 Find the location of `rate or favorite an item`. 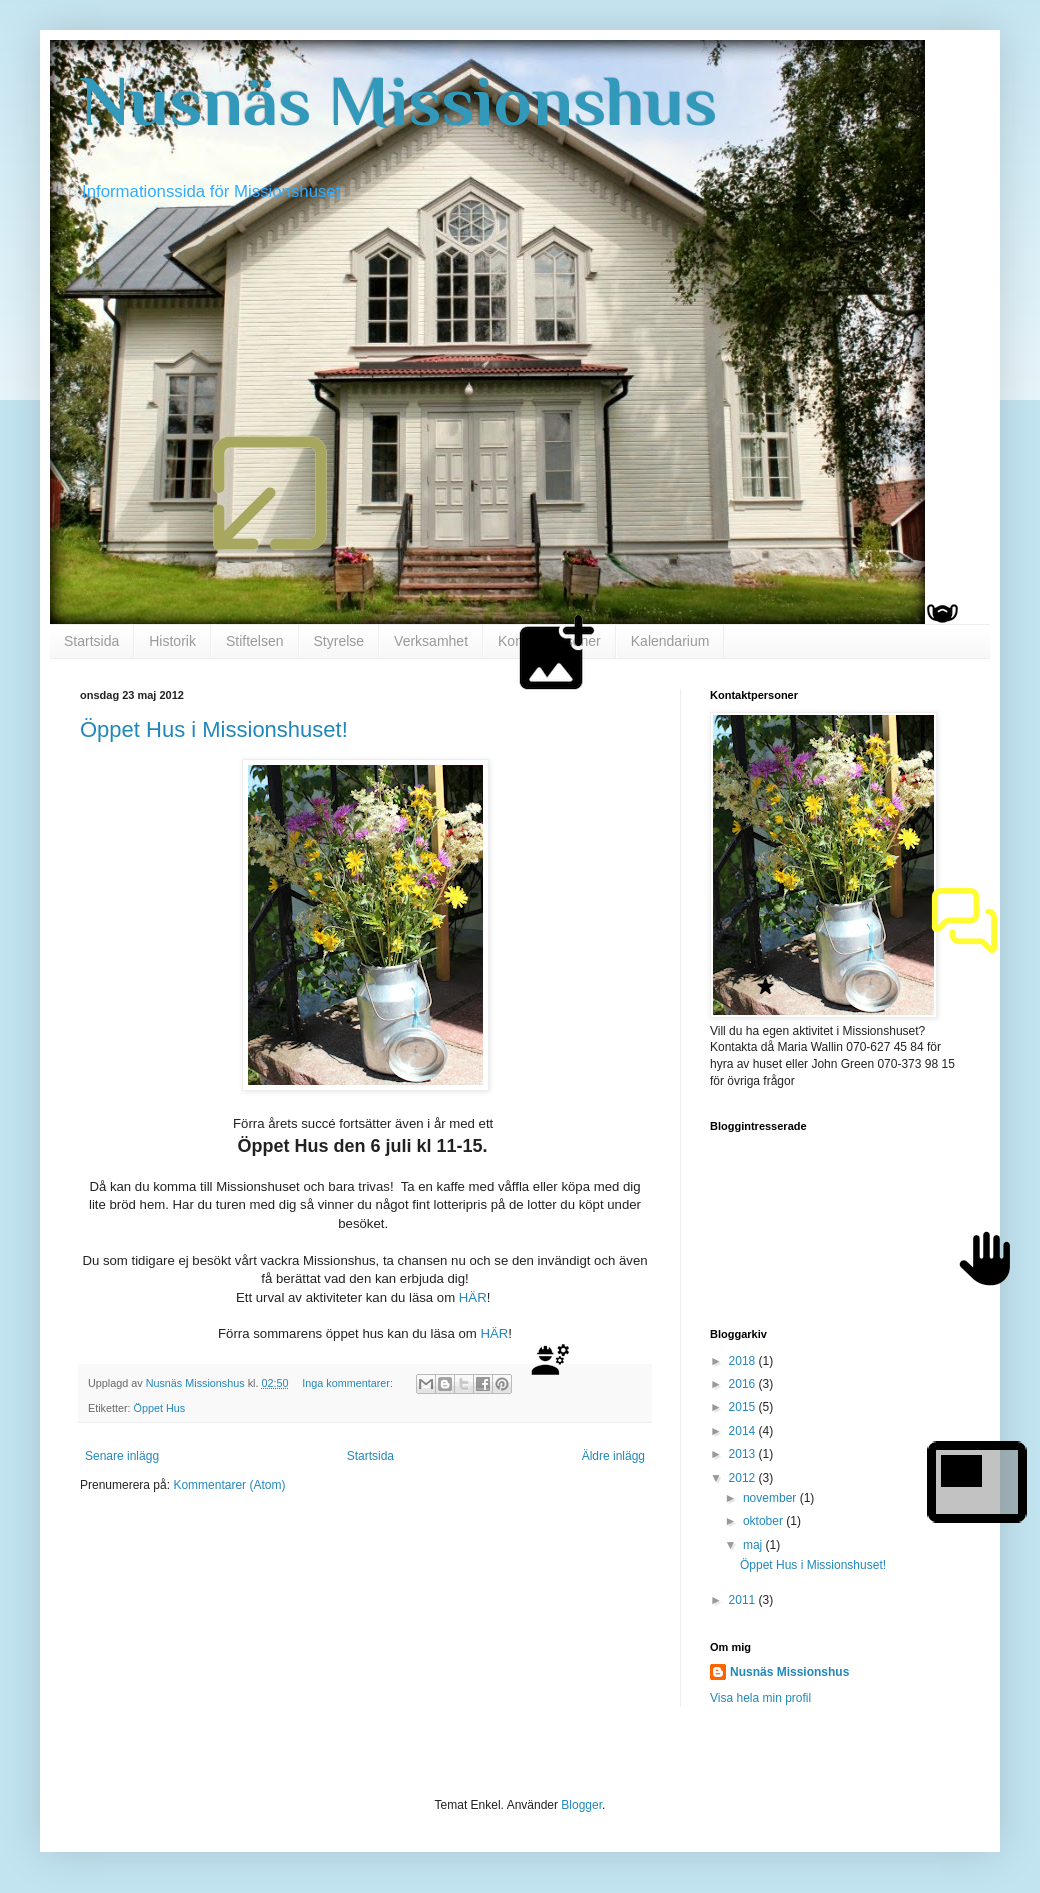

rate or favorite an item is located at coordinates (765, 985).